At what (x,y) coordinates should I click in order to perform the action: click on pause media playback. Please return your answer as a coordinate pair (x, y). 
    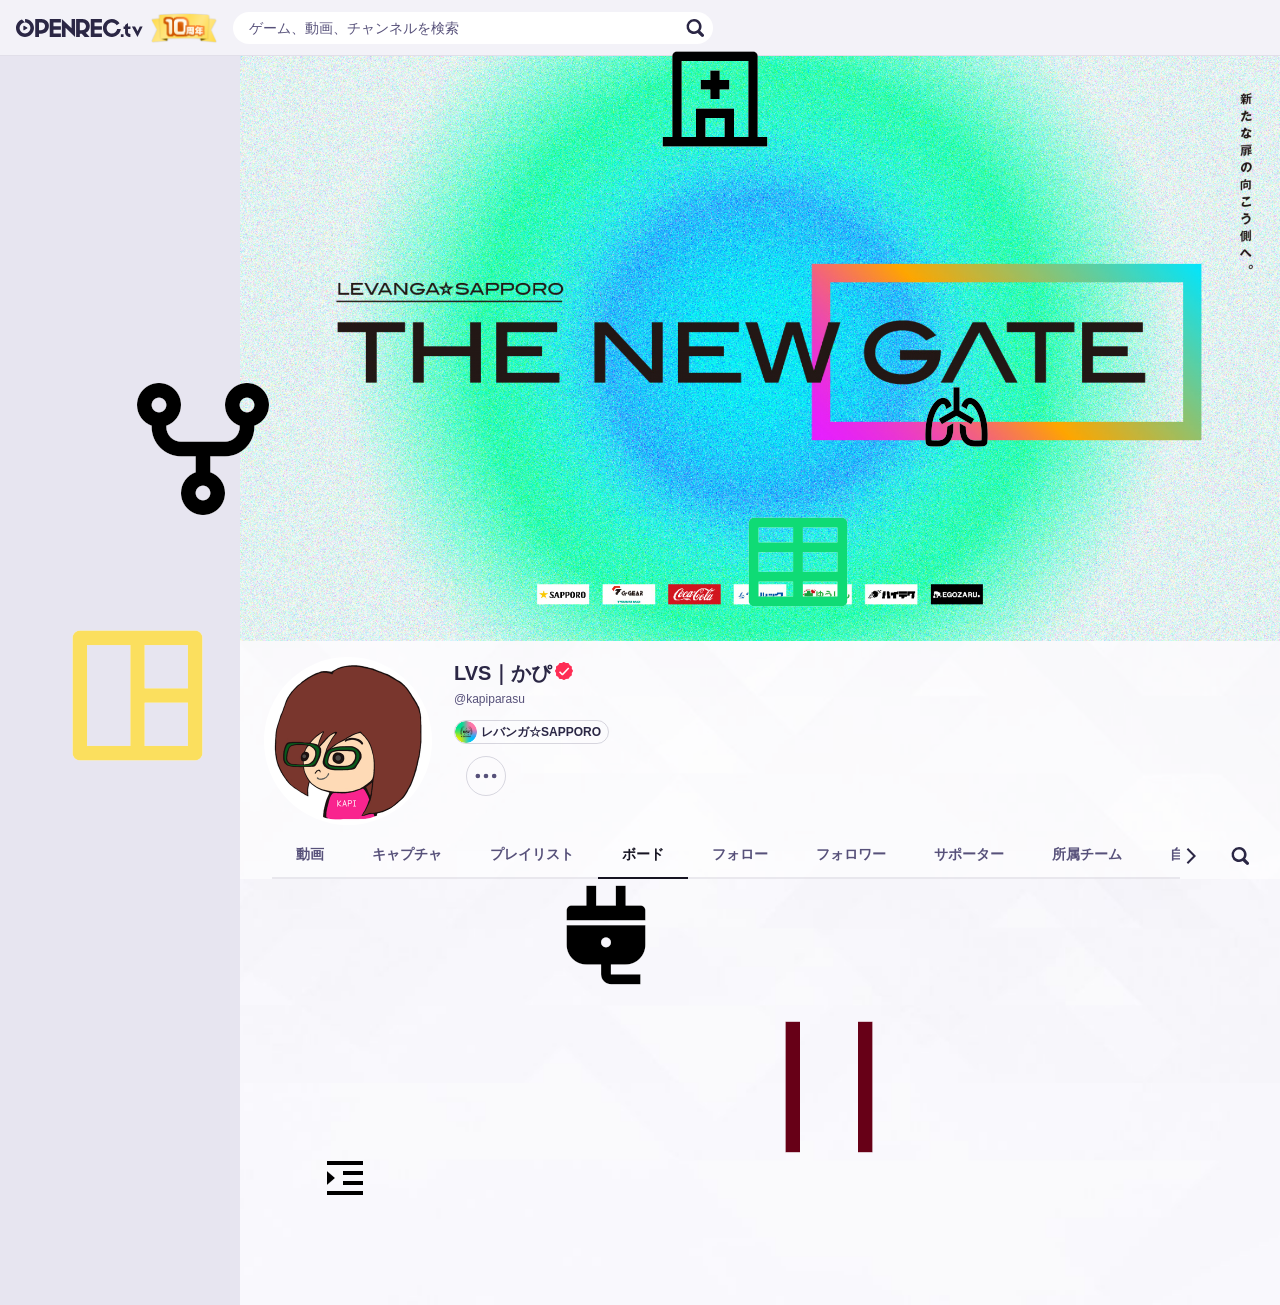
    Looking at the image, I should click on (829, 1087).